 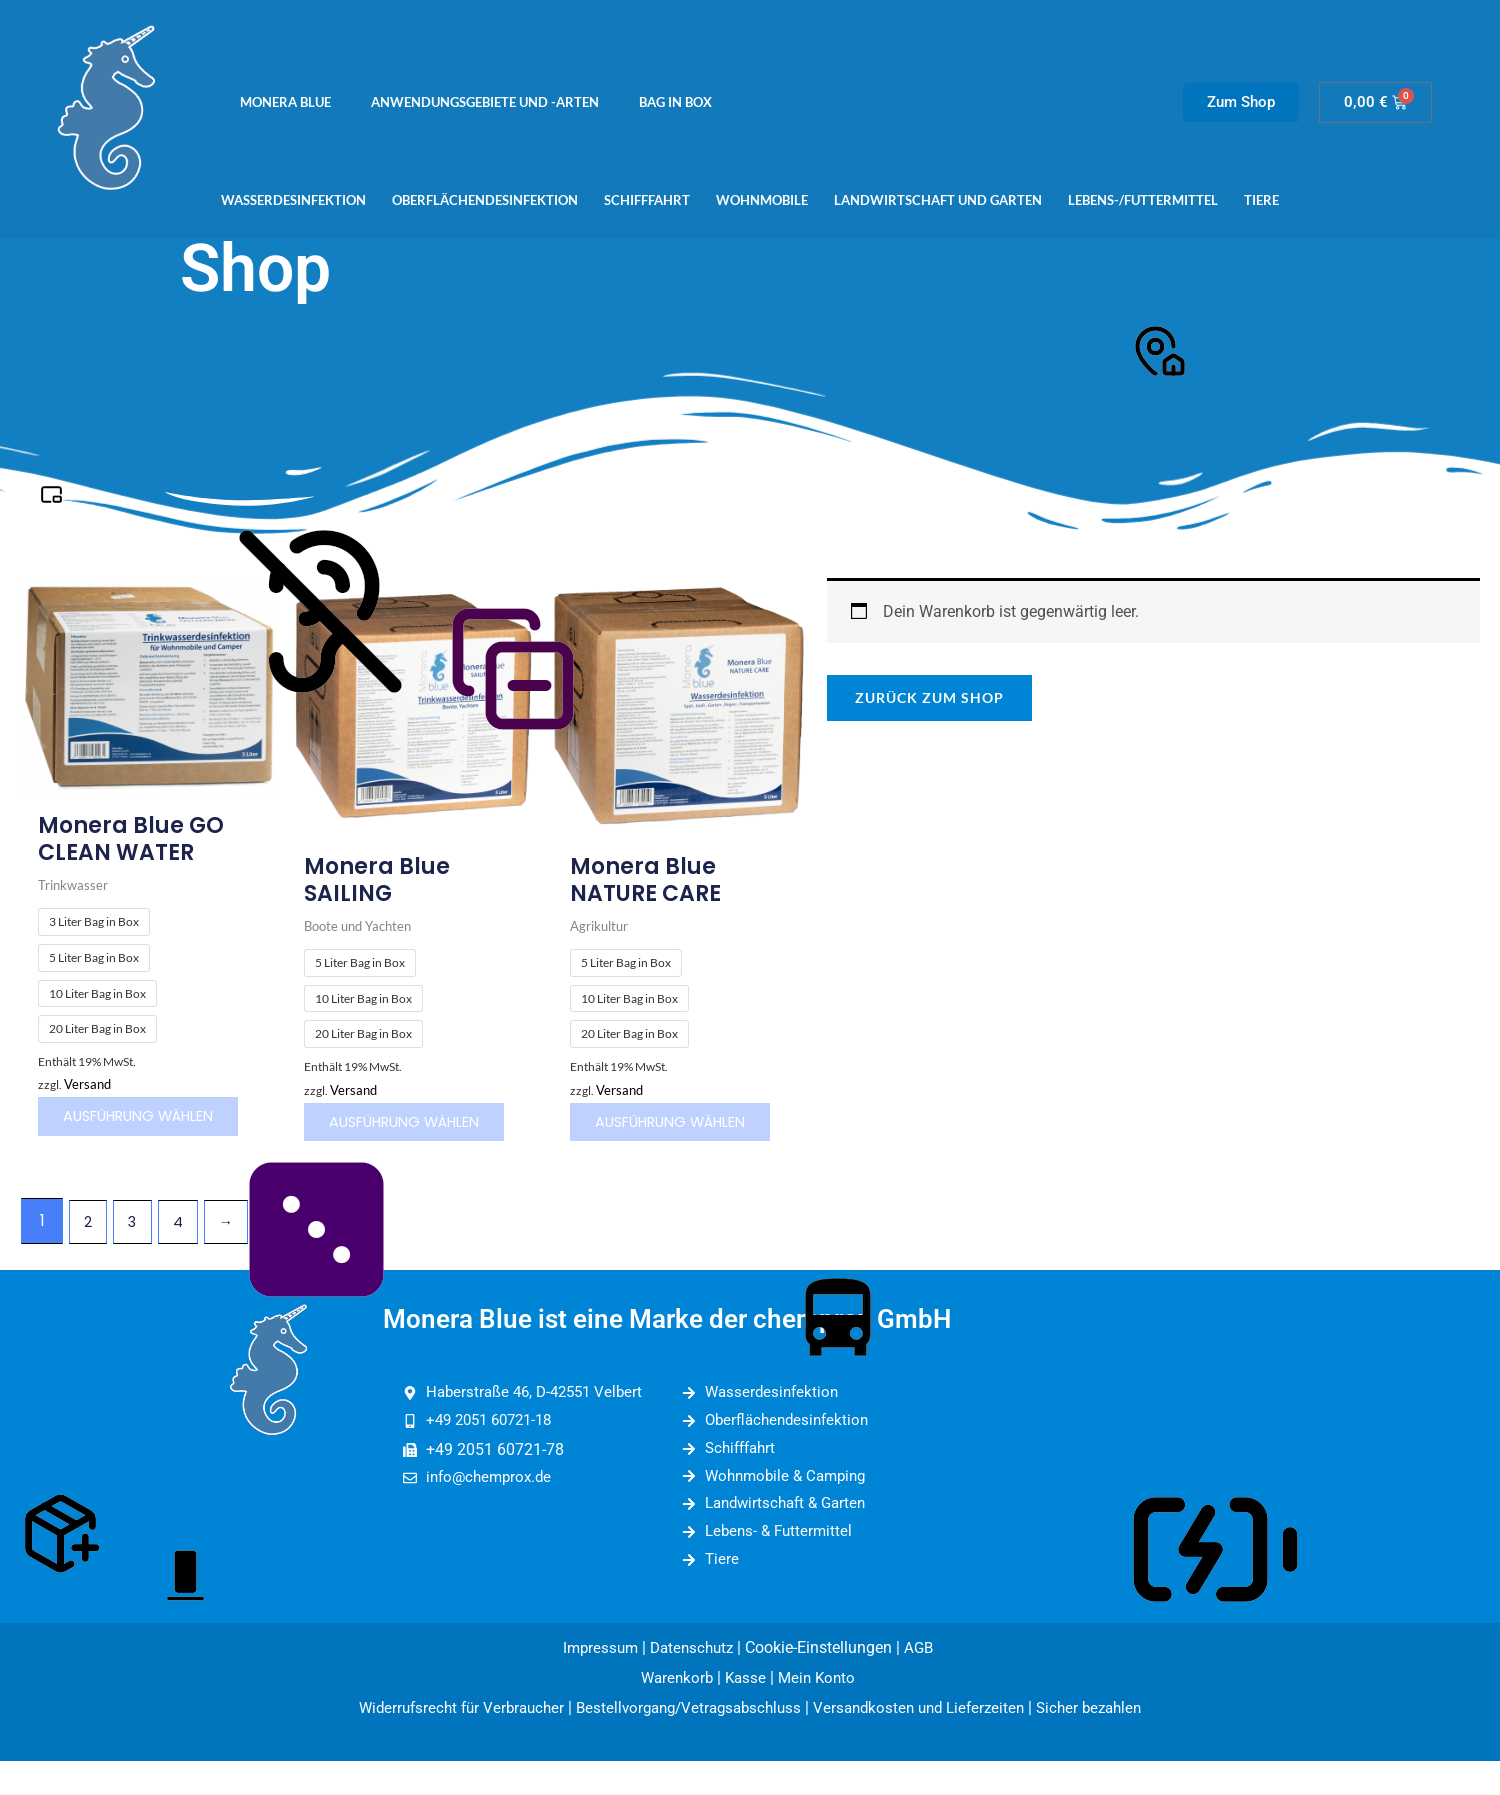 What do you see at coordinates (316, 1229) in the screenshot?
I see `indicates a dice roll result of three` at bounding box center [316, 1229].